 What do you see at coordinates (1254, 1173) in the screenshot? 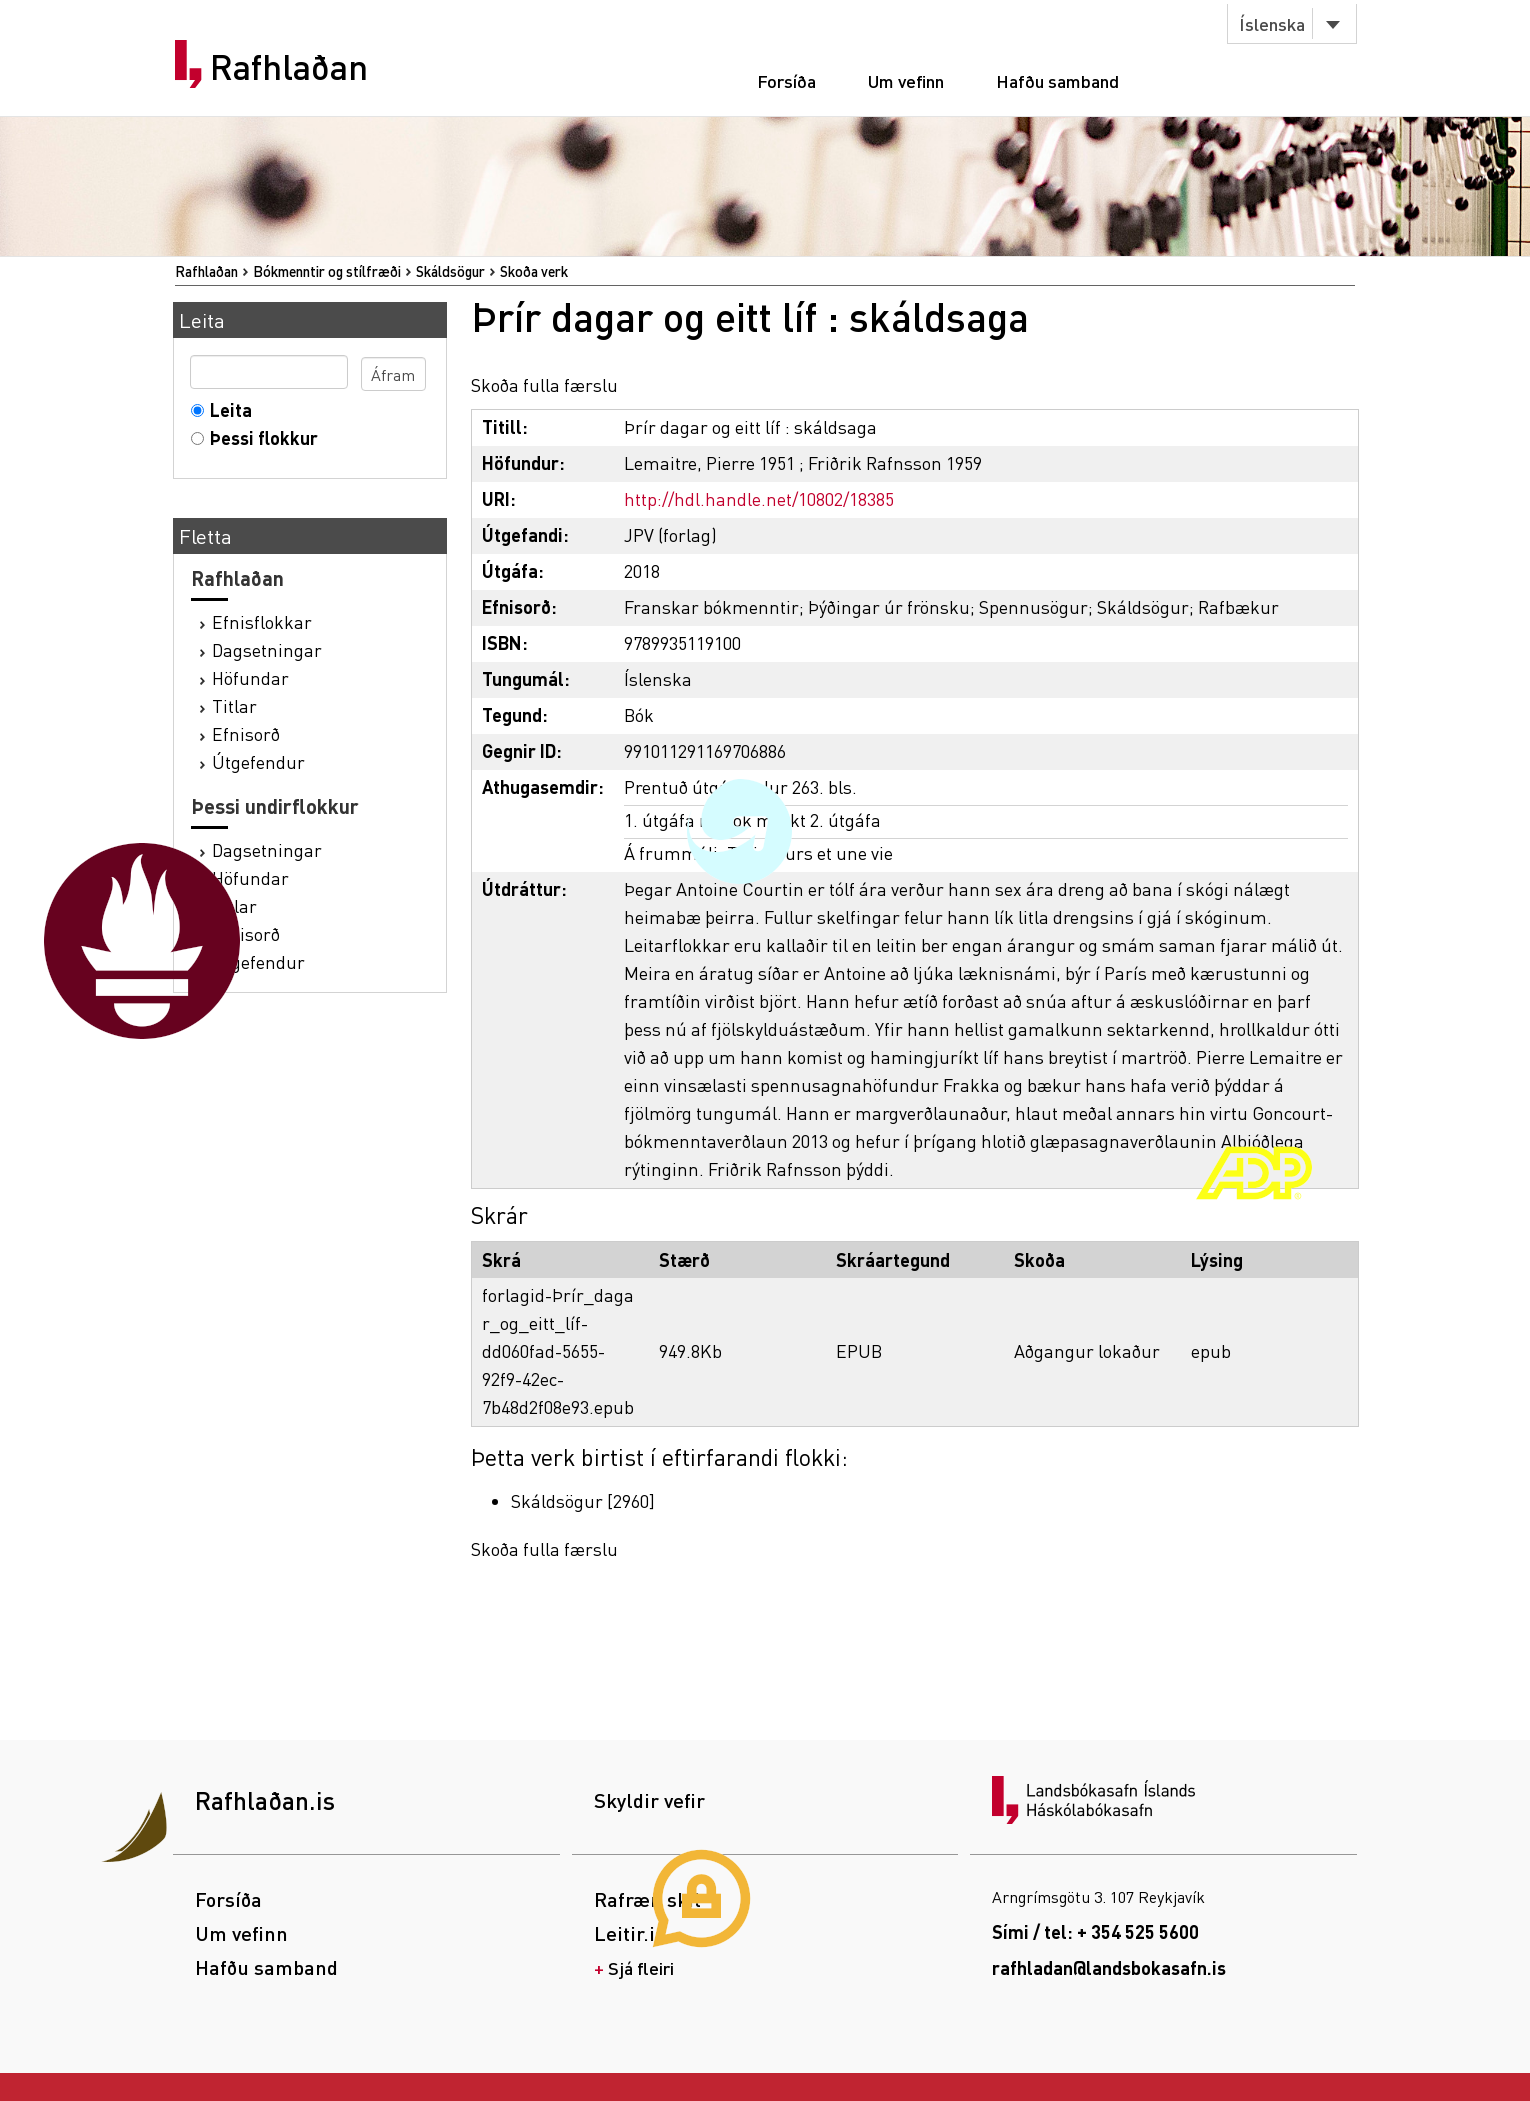
I see `access ADP payroll and HR services` at bounding box center [1254, 1173].